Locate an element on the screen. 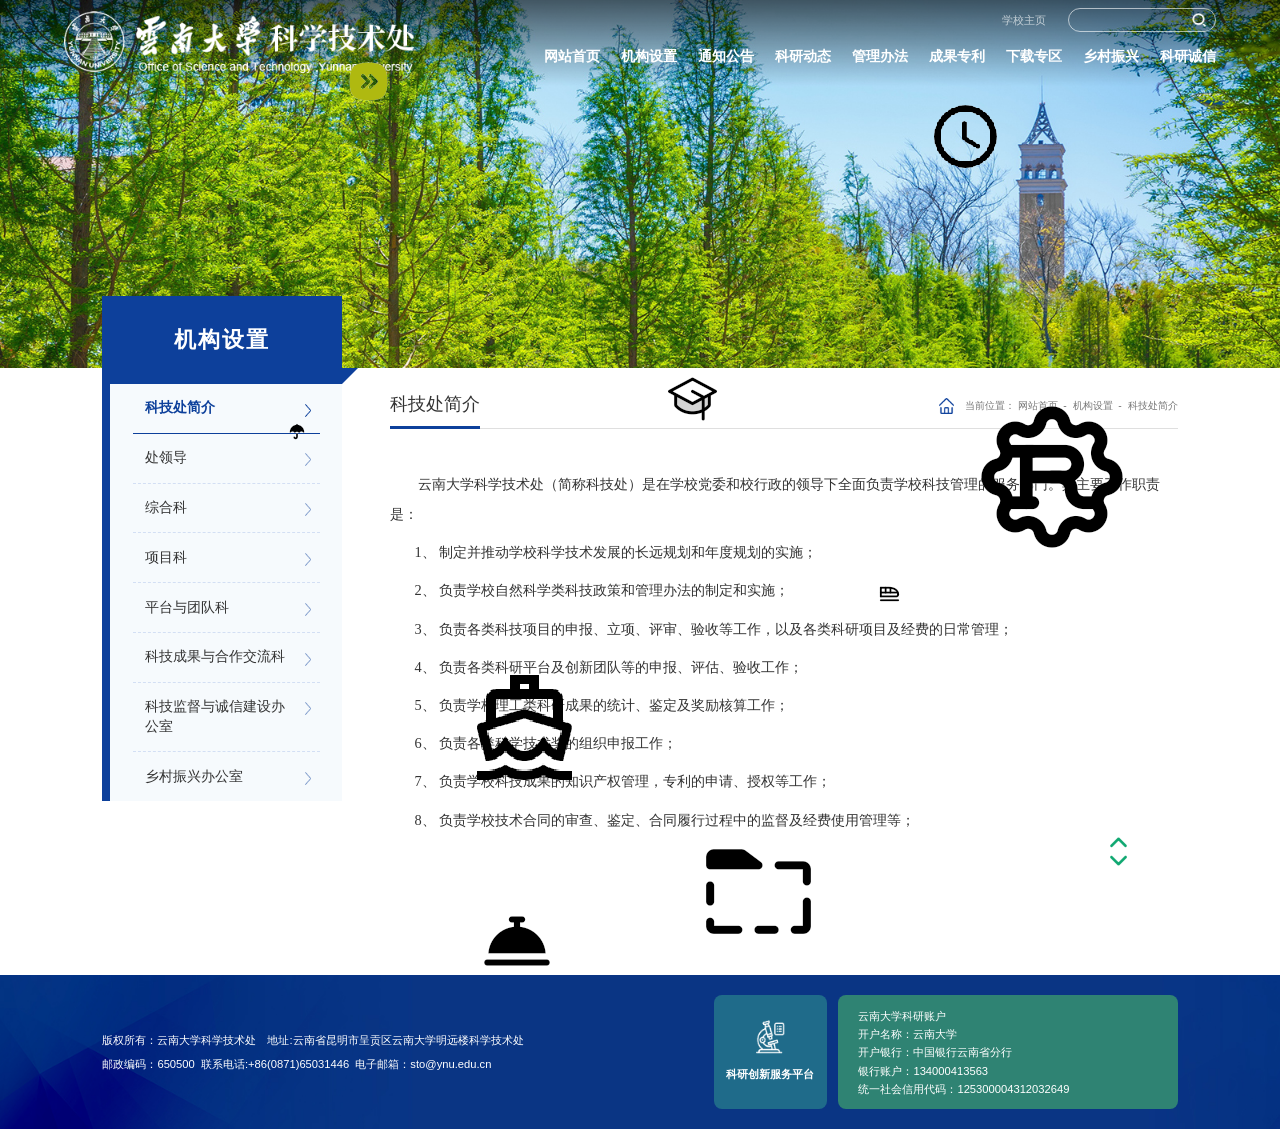  rust programming language logo is located at coordinates (1052, 477).